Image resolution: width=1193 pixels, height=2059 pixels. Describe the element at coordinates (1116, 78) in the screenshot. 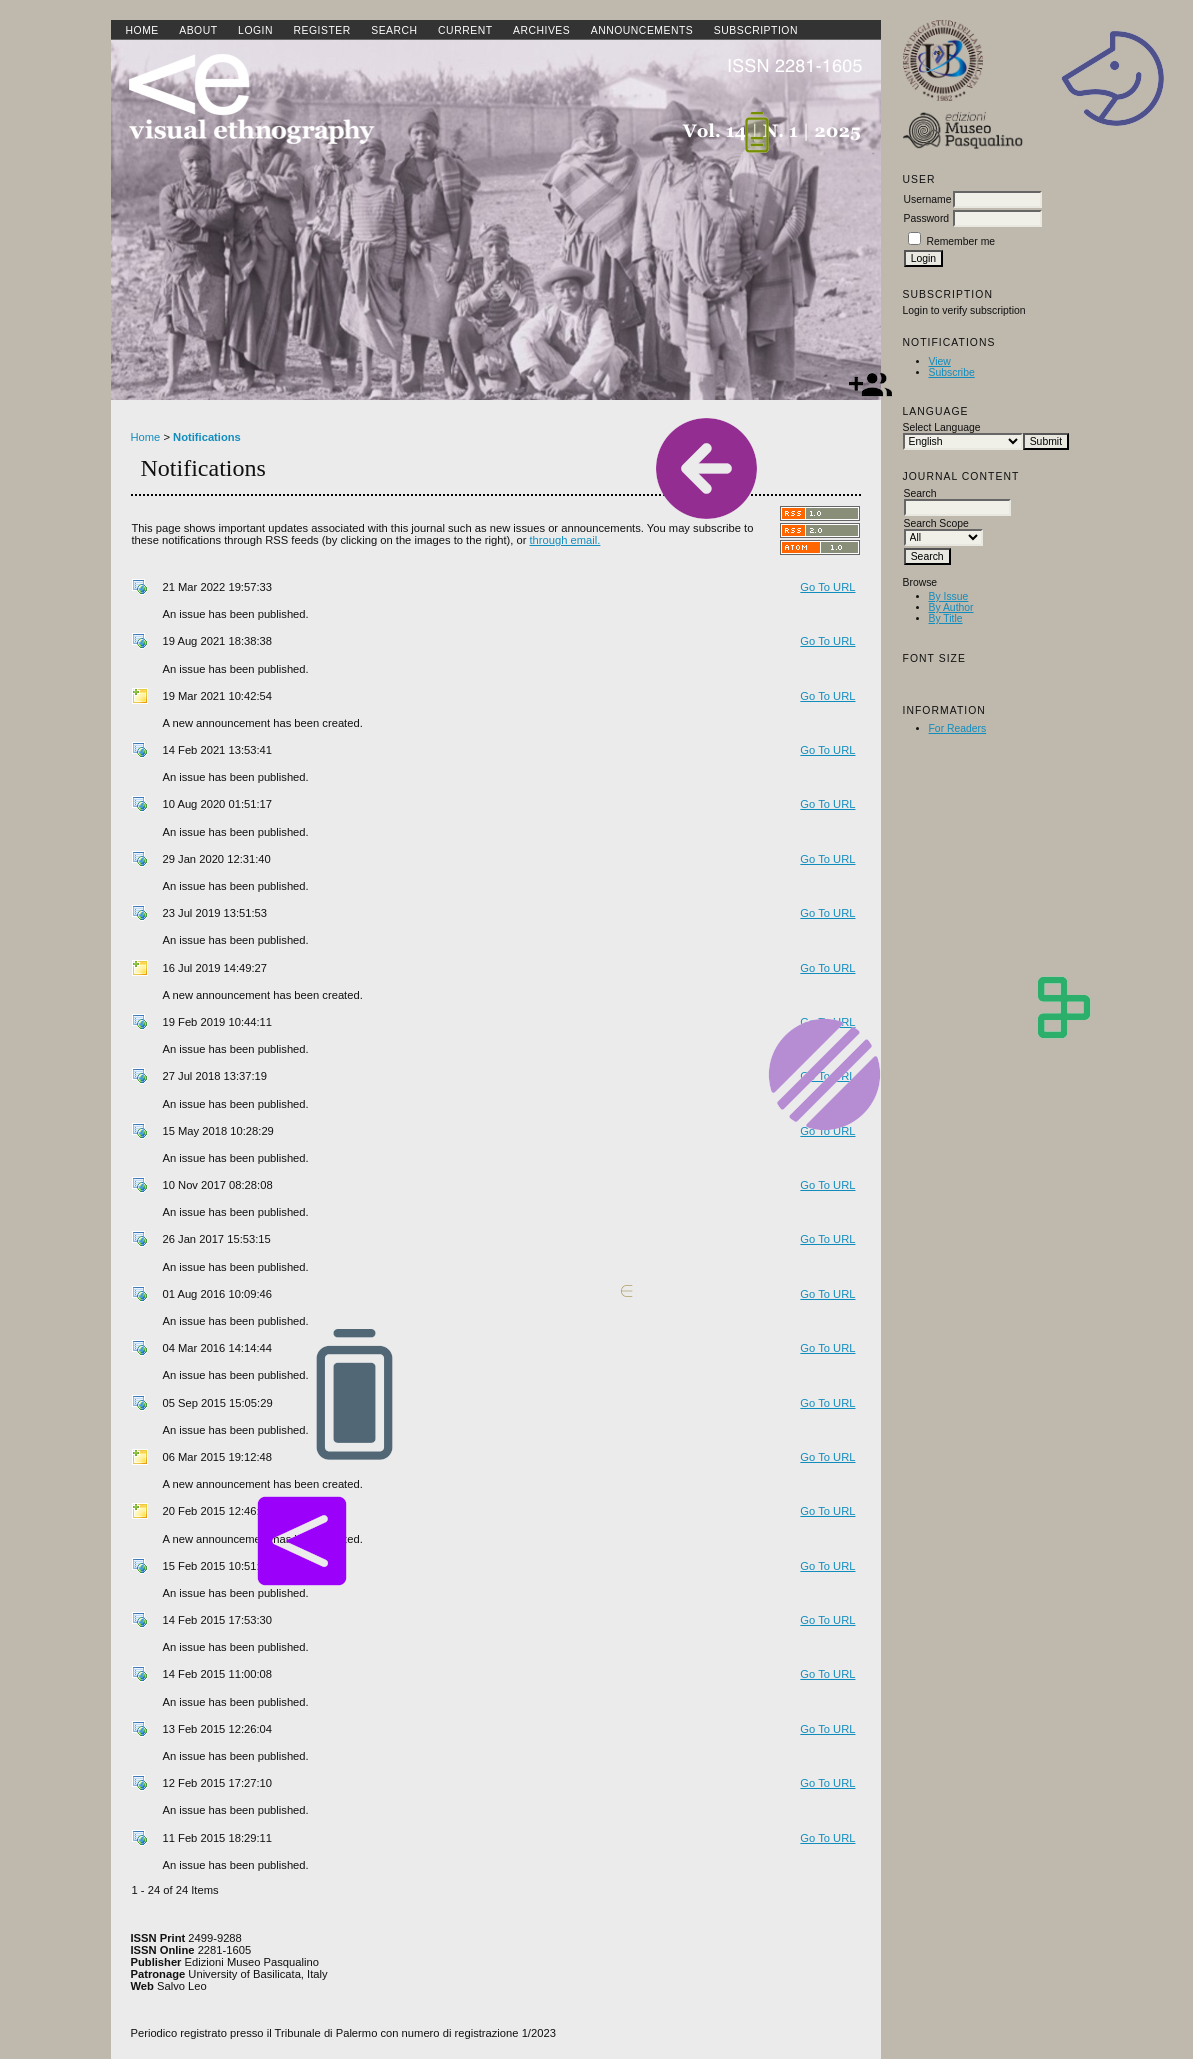

I see `access equestrian or horse-related features` at that location.